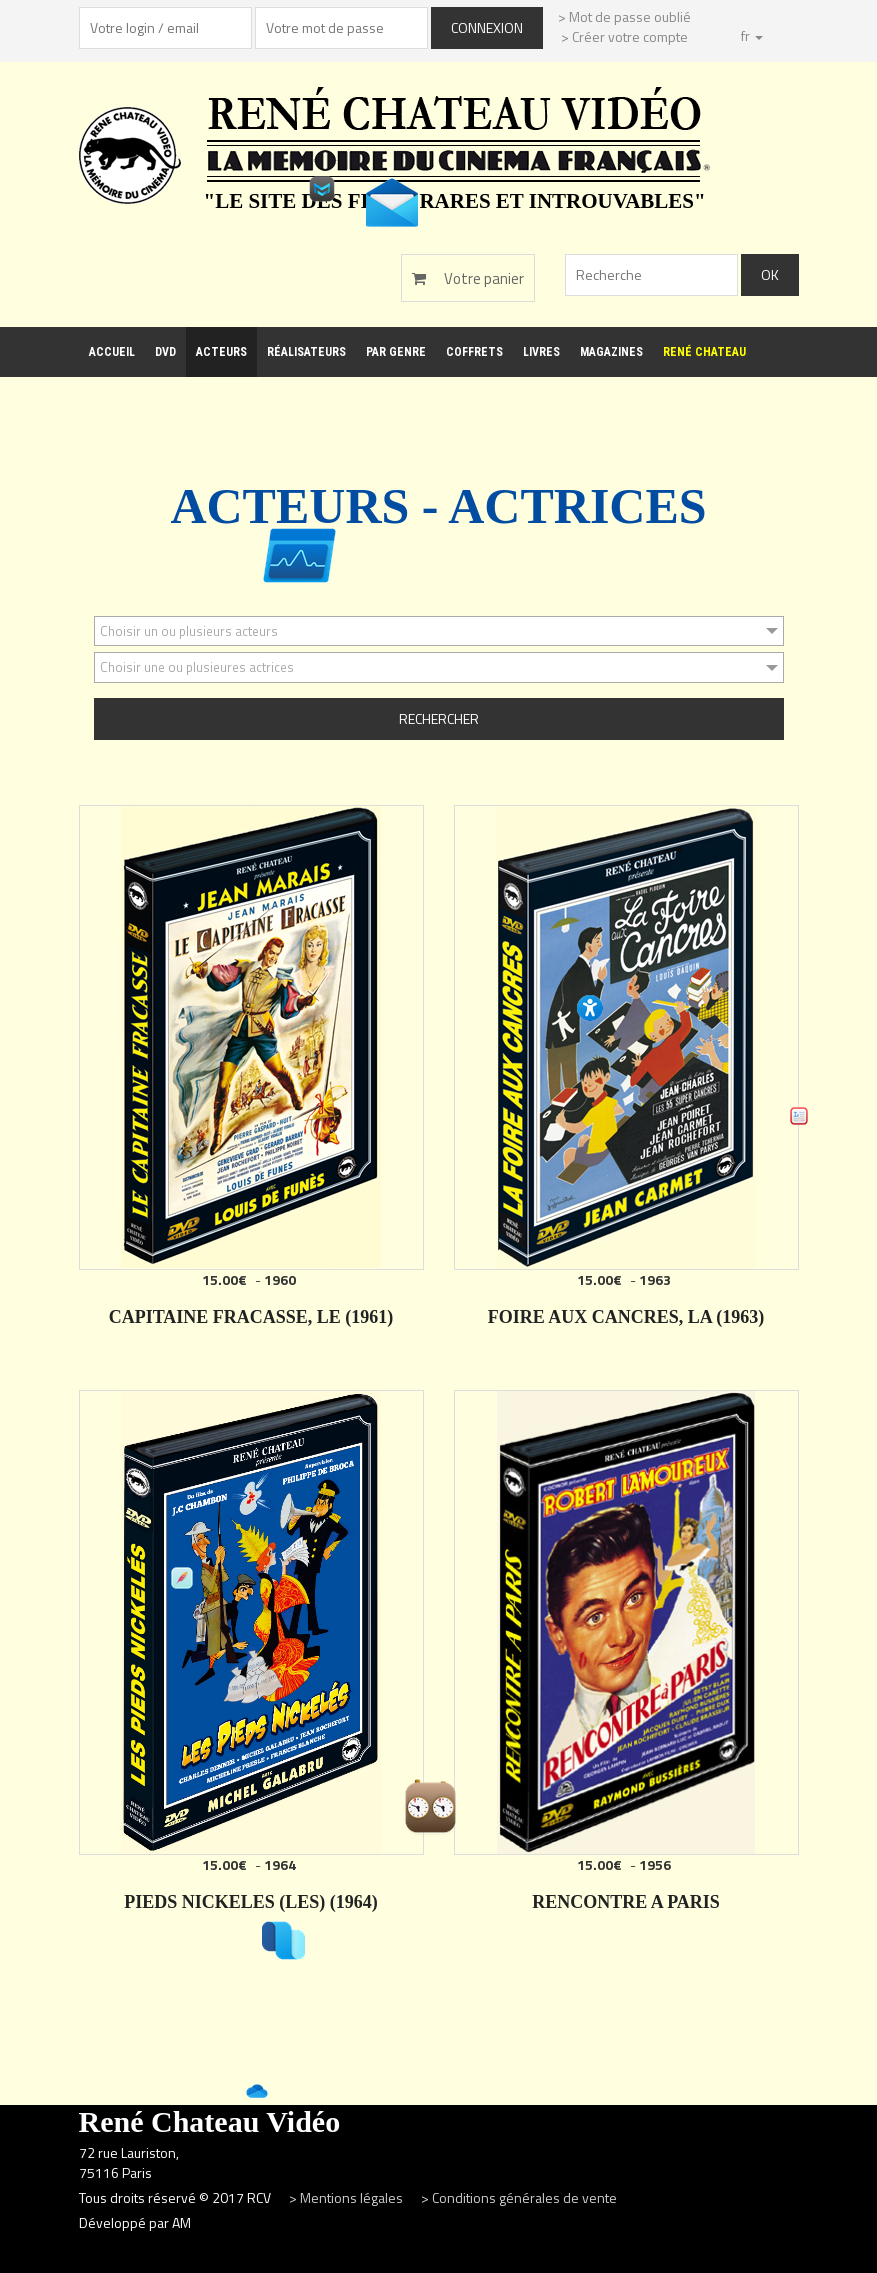 Image resolution: width=877 pixels, height=2273 pixels. I want to click on open Lorem placeholder text generator app, so click(799, 1116).